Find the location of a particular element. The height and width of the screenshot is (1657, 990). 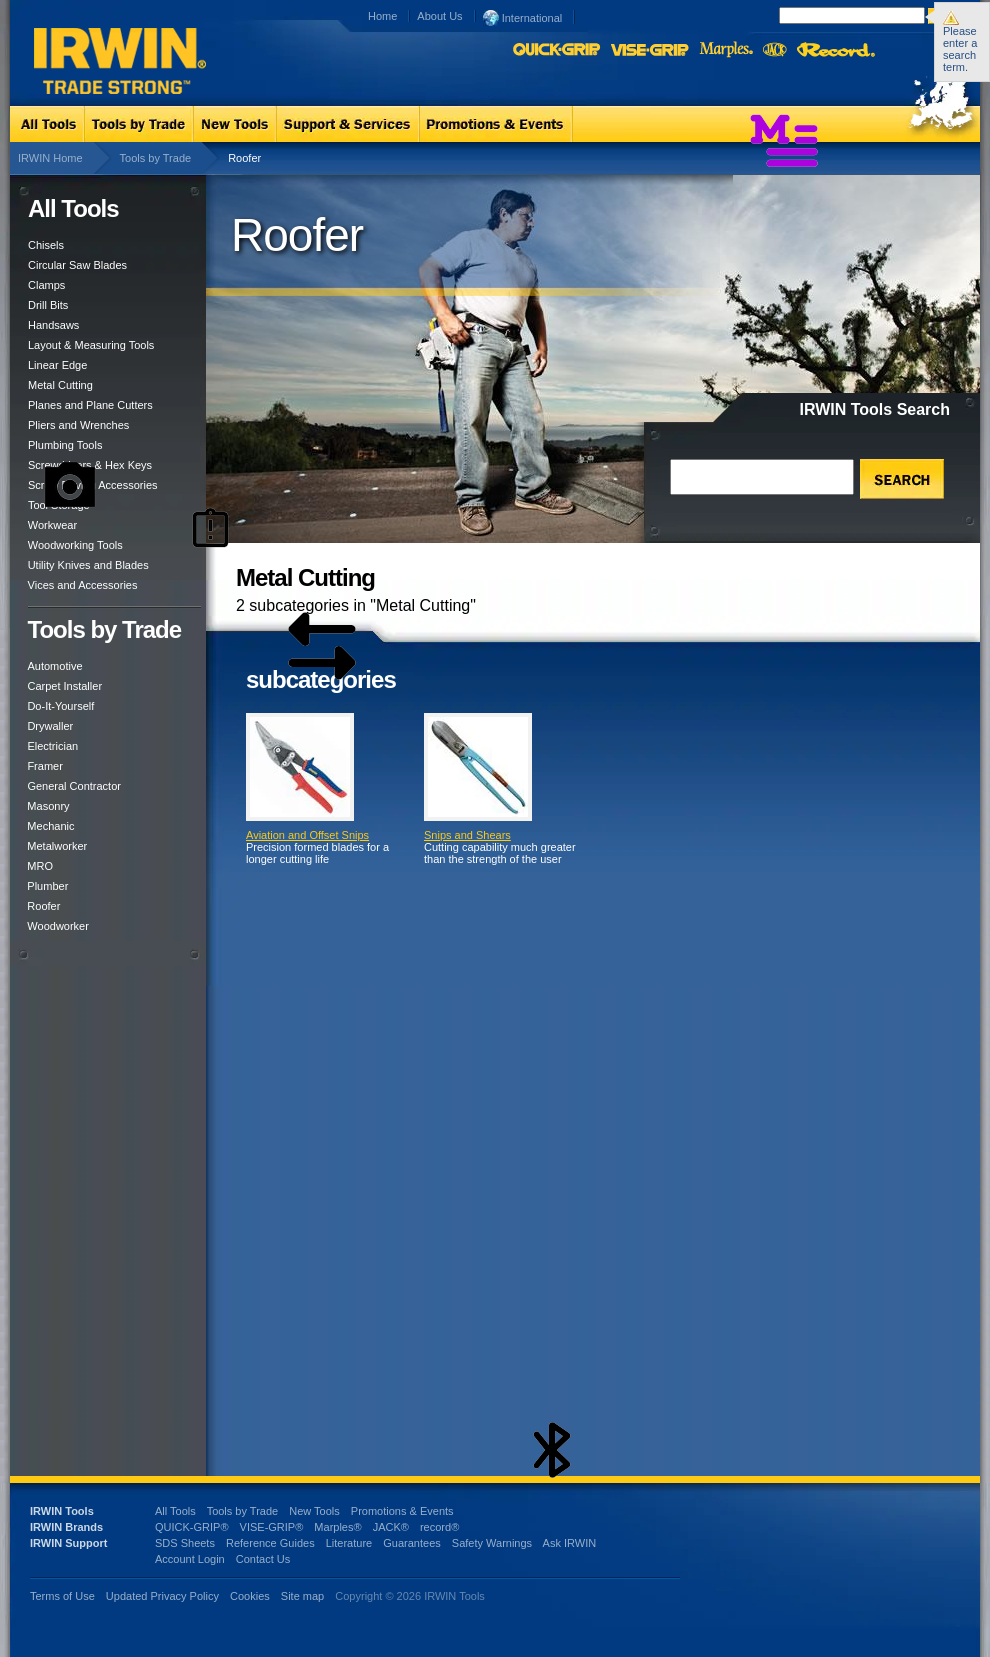

view overdue or late assignments is located at coordinates (210, 529).